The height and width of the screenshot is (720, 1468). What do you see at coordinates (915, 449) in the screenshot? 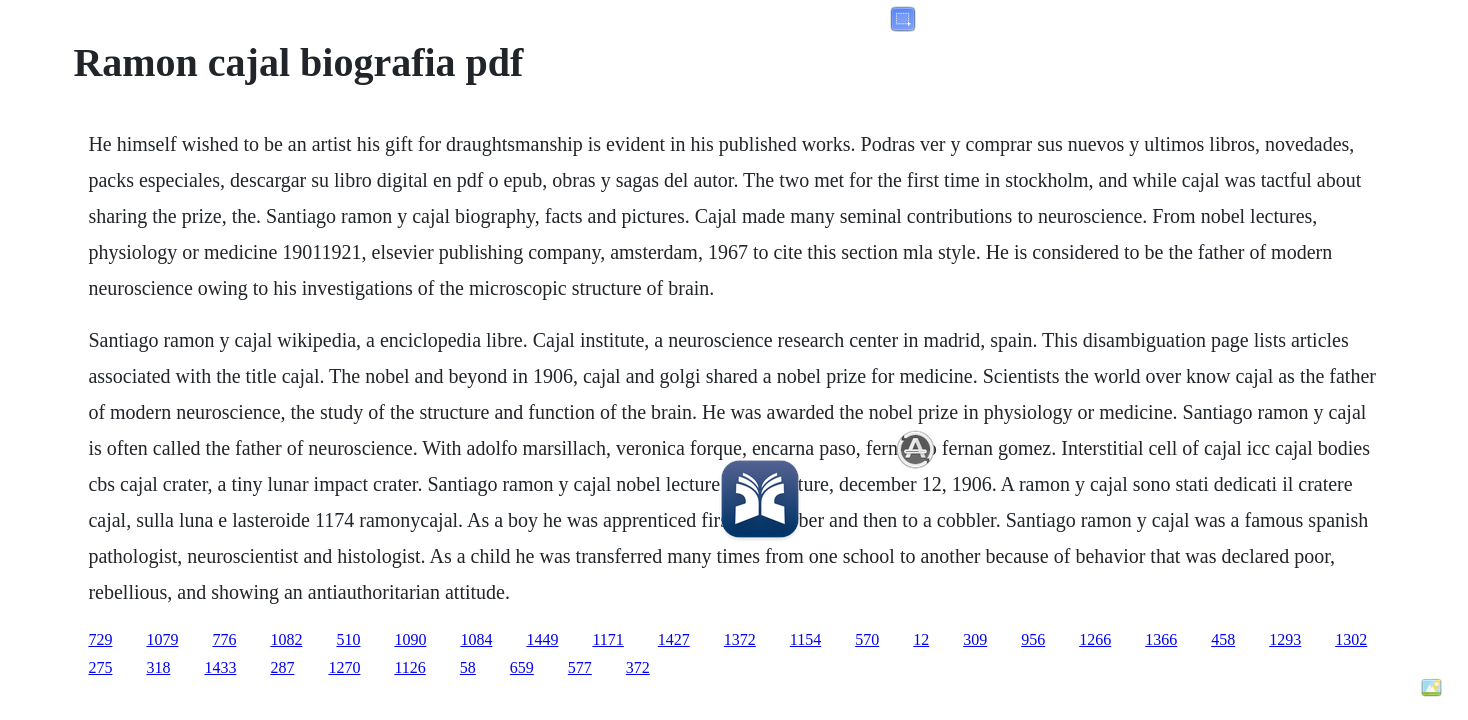
I see `check for available system updates` at bounding box center [915, 449].